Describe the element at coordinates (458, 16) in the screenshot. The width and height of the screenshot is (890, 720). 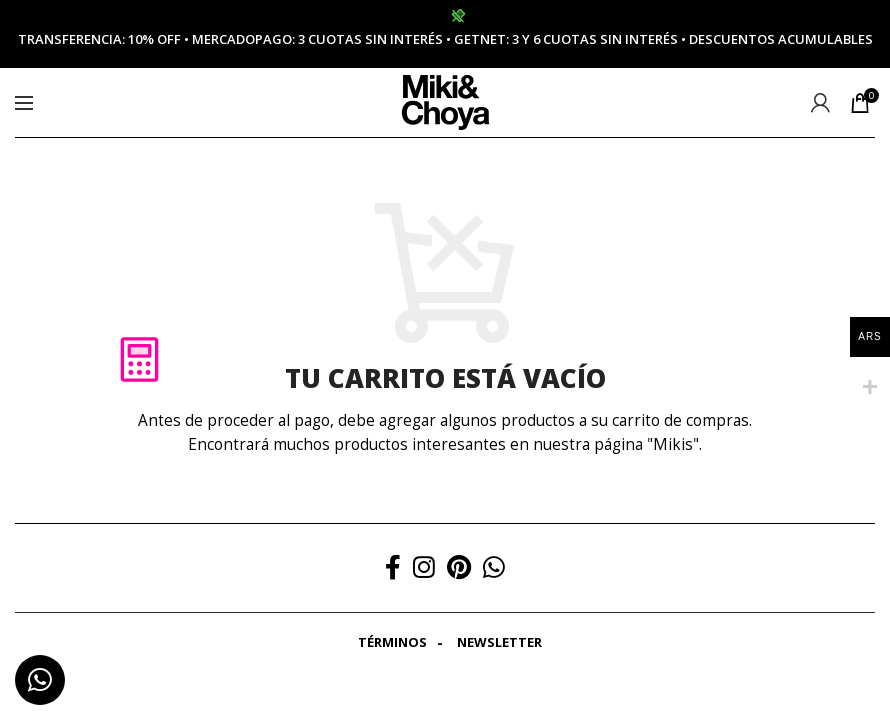
I see `unpin this item` at that location.